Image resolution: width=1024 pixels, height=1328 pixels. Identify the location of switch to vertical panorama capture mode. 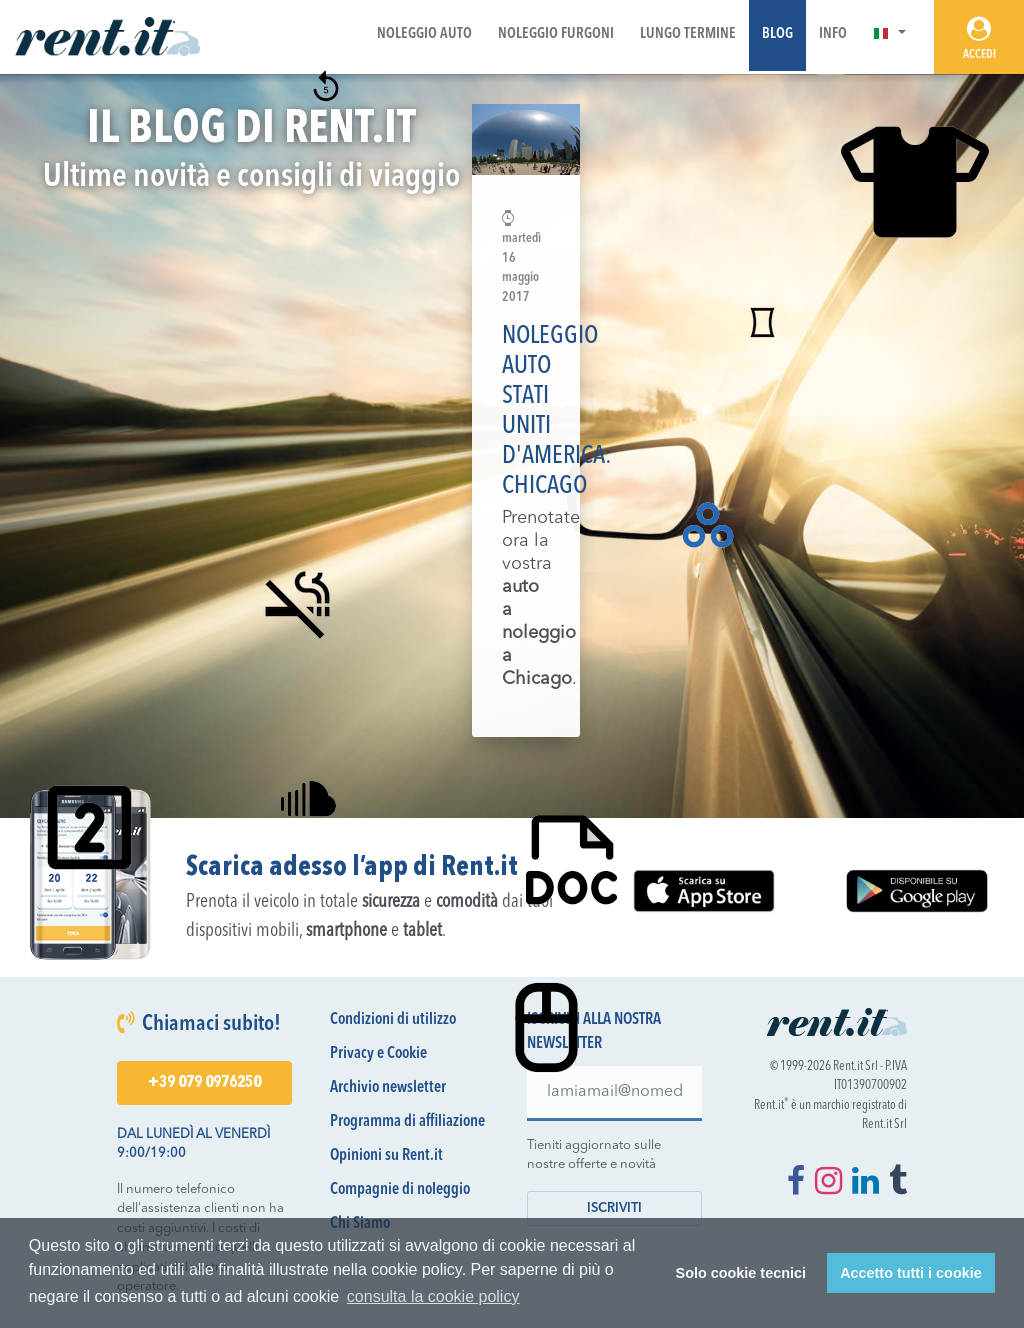
(762, 322).